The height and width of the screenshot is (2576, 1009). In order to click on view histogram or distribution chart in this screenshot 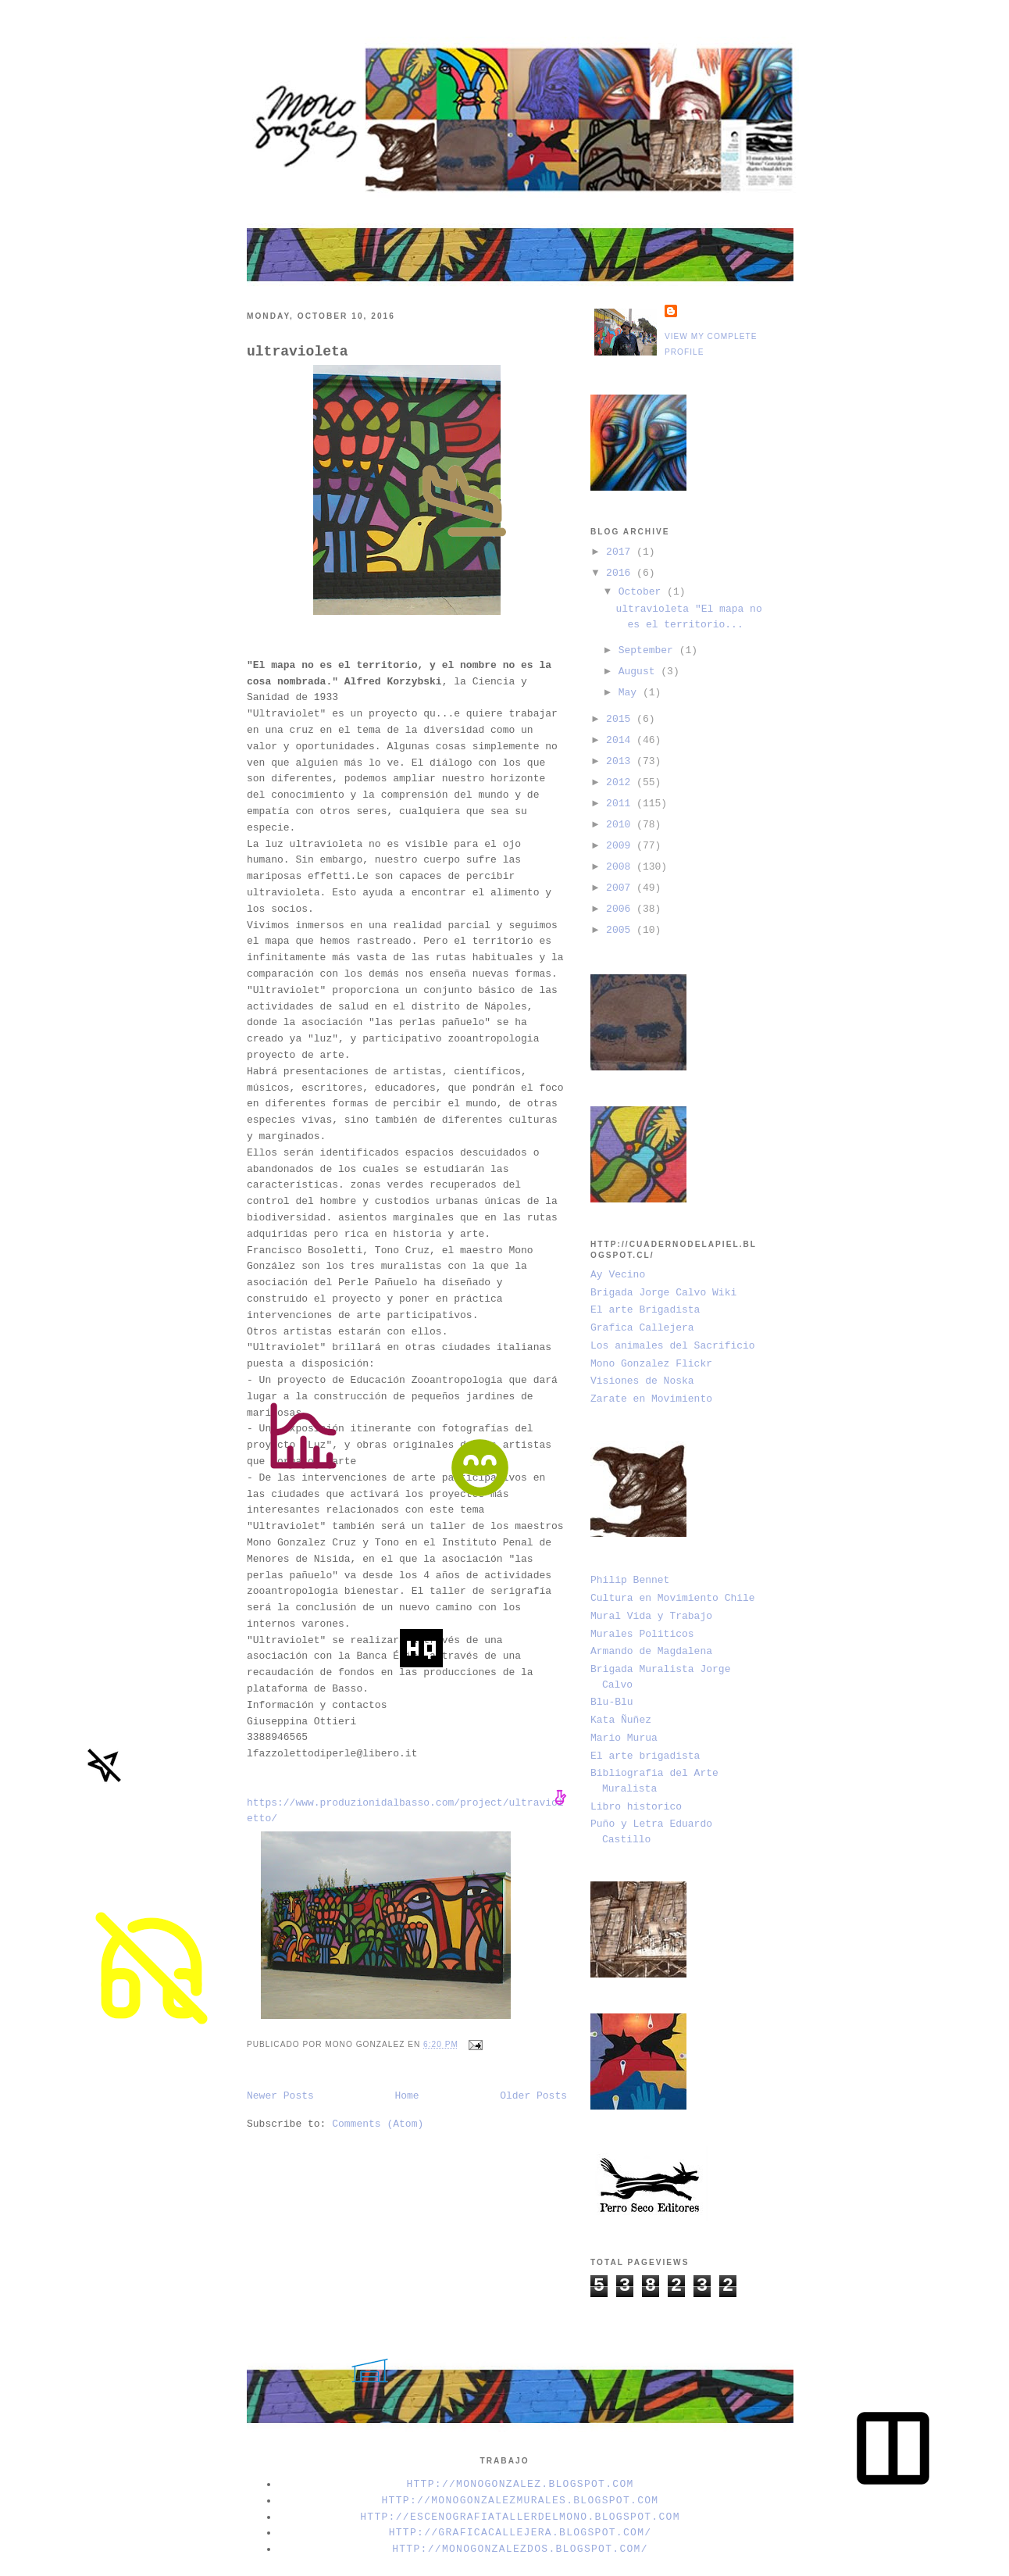, I will do `click(303, 1435)`.